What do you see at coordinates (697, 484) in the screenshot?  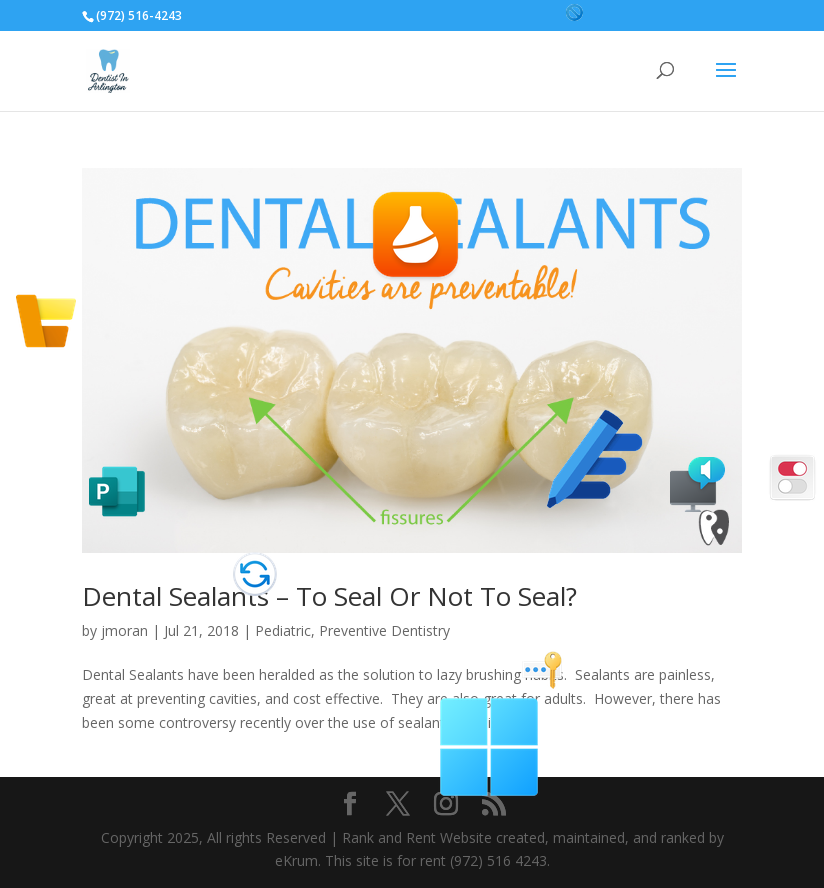 I see `open the narrator accessibility app` at bounding box center [697, 484].